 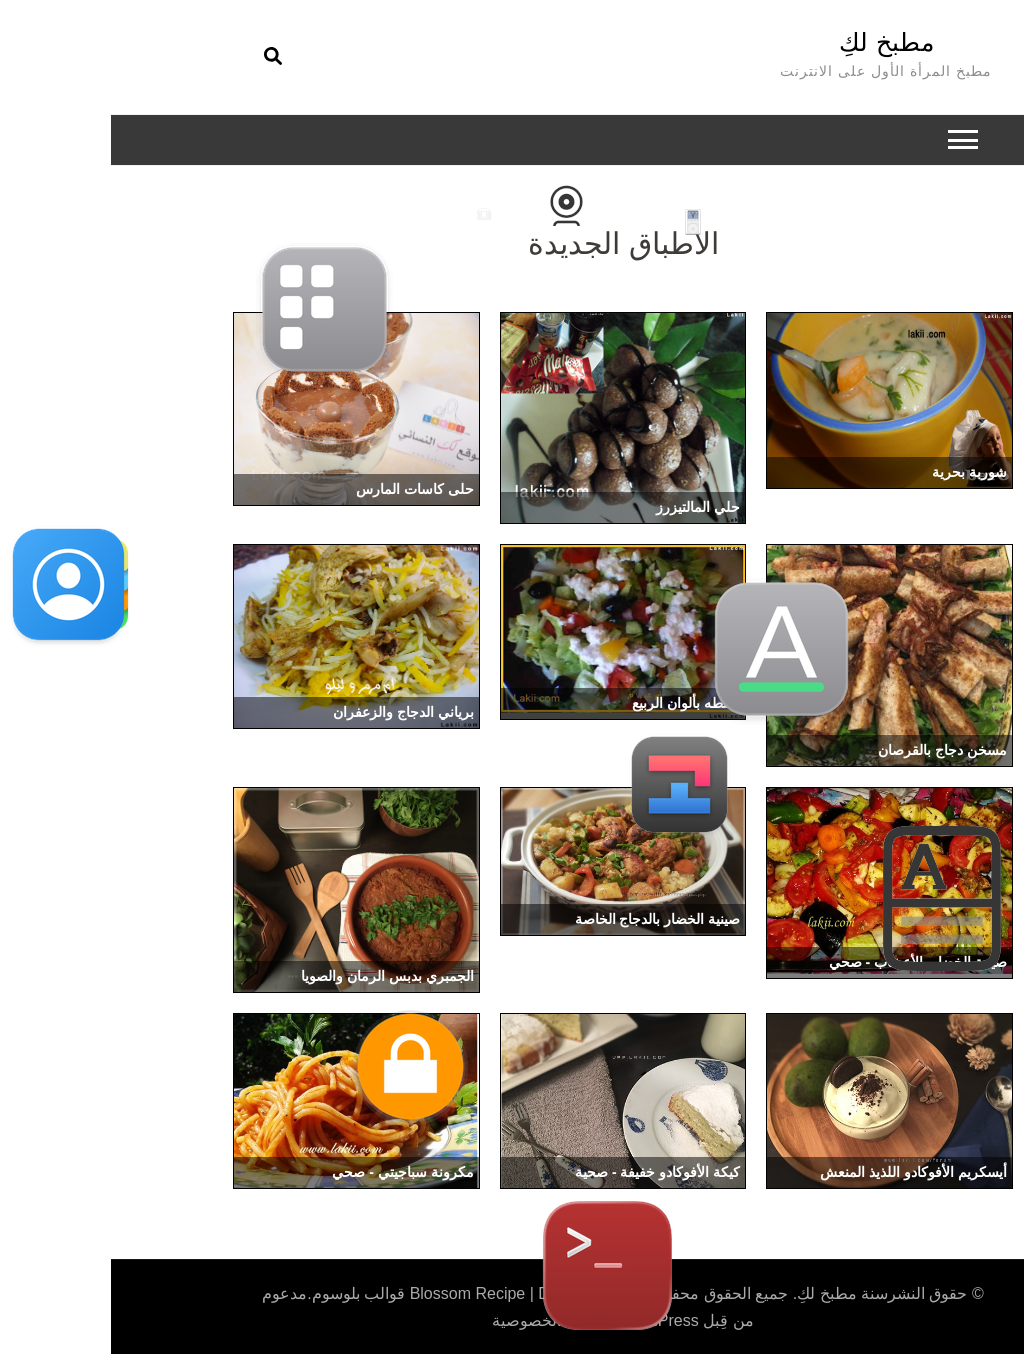 What do you see at coordinates (68, 584) in the screenshot?
I see `open the communicator app` at bounding box center [68, 584].